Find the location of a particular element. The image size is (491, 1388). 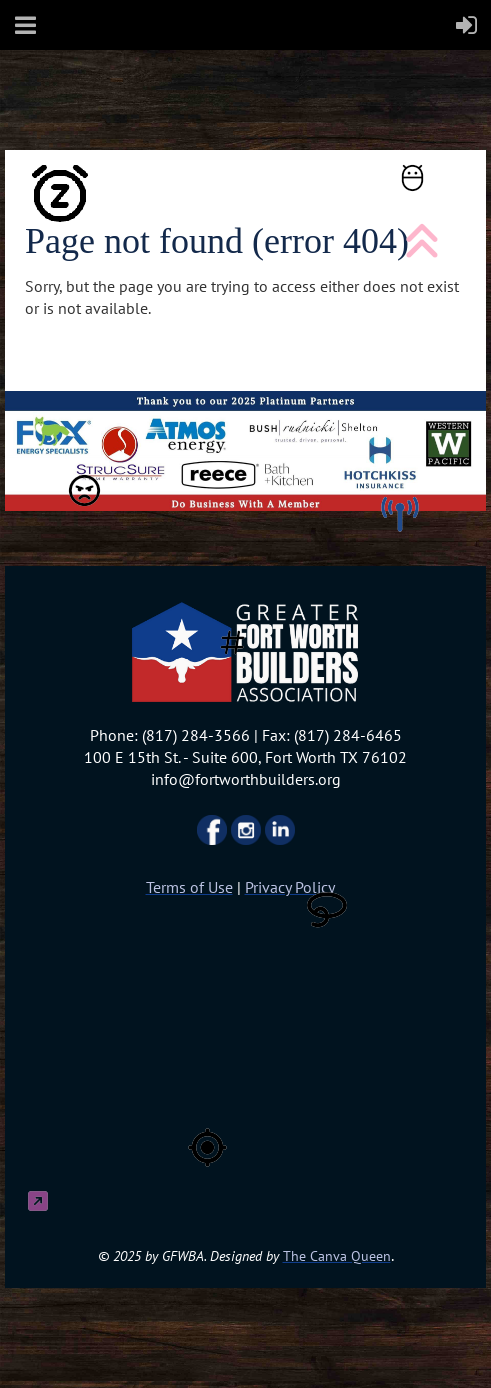

android device or platform indicator is located at coordinates (412, 177).